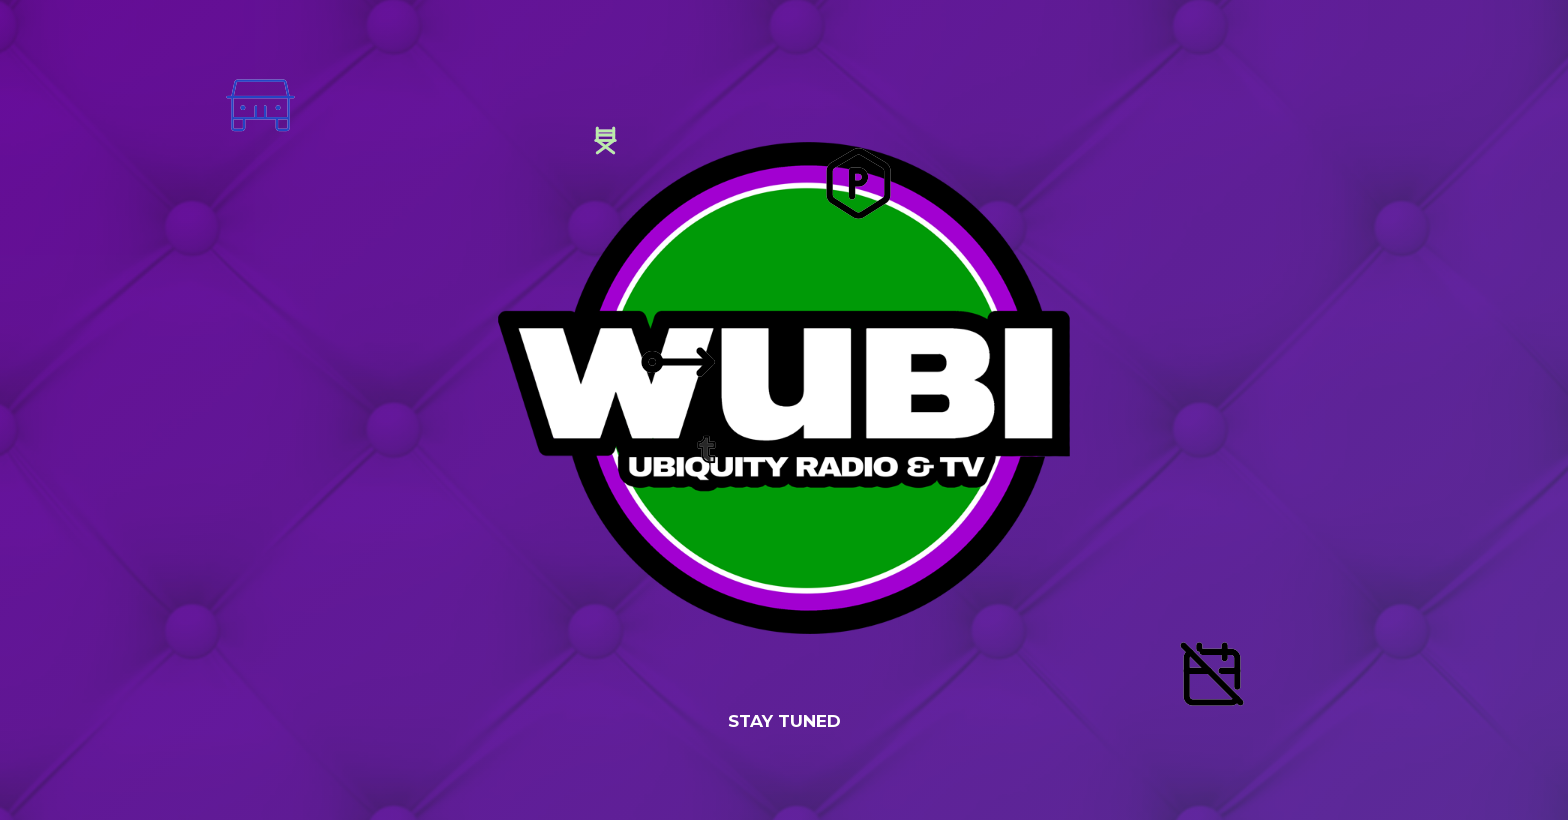 This screenshot has width=1568, height=820. What do you see at coordinates (858, 183) in the screenshot?
I see `indicates parking available or parking location` at bounding box center [858, 183].